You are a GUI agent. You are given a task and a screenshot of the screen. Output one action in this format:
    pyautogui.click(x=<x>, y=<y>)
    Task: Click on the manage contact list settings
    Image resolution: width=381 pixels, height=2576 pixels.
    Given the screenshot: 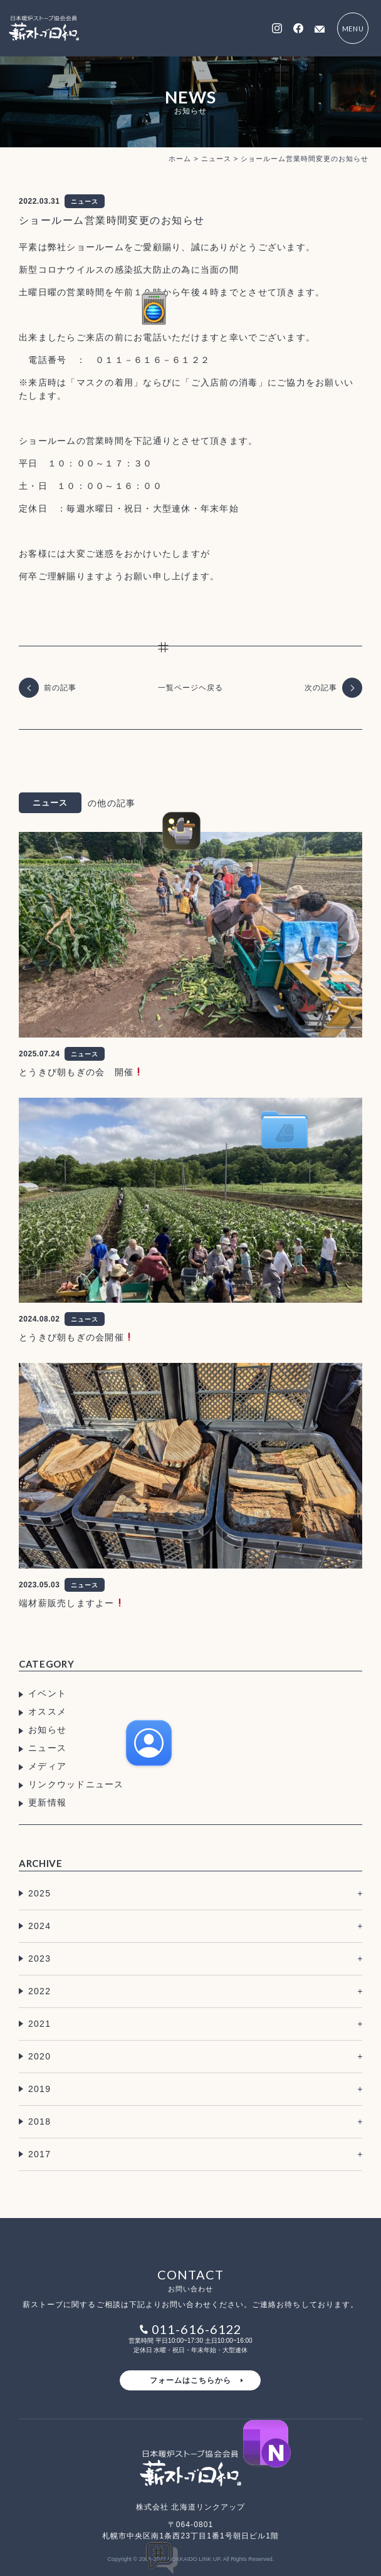 What is the action you would take?
    pyautogui.click(x=149, y=1743)
    